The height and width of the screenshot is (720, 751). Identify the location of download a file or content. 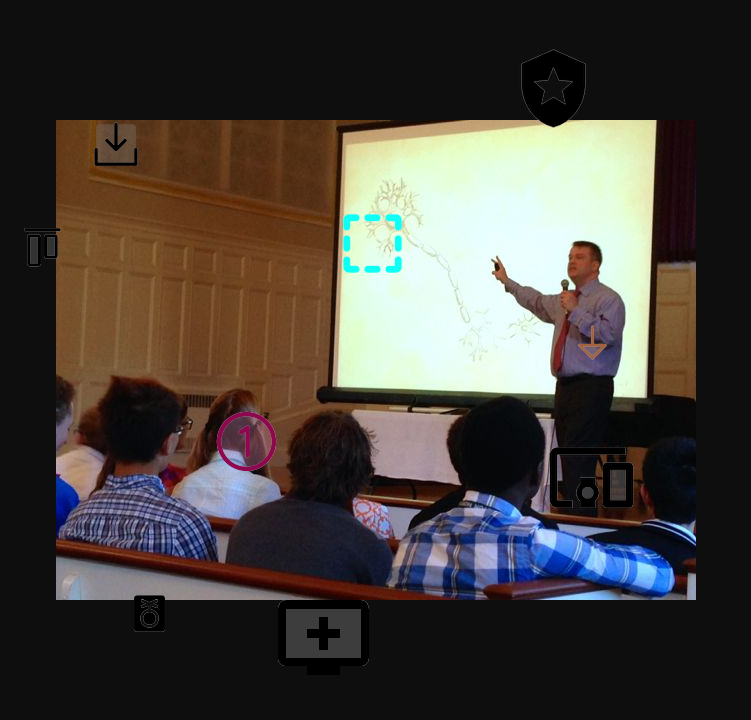
(592, 342).